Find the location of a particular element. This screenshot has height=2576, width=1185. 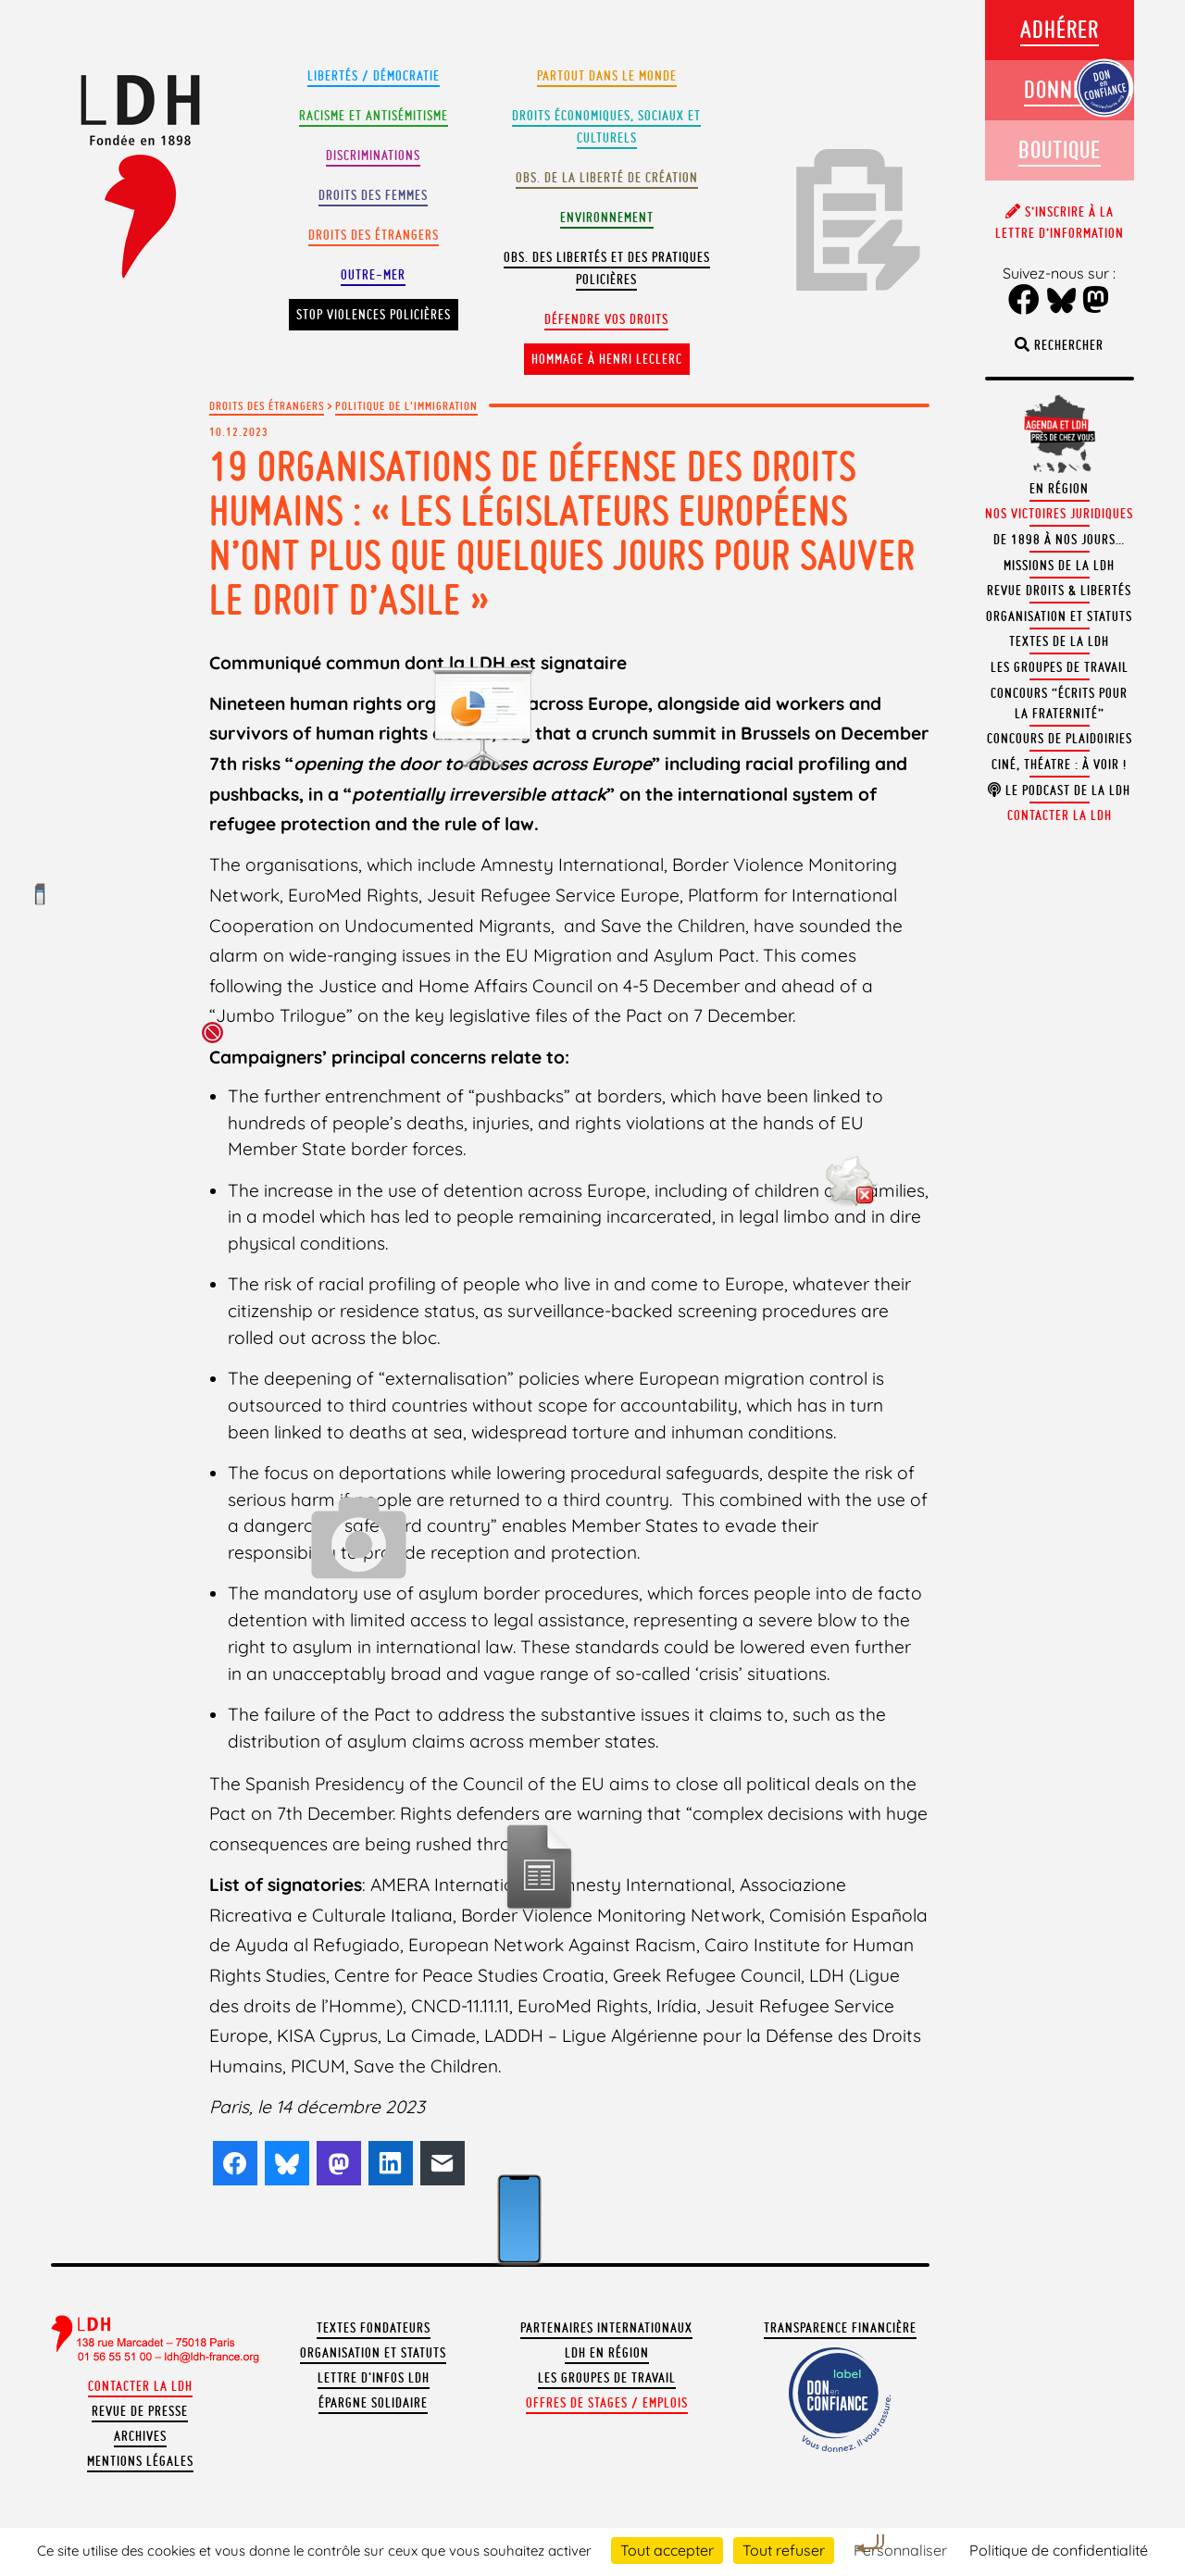

mark email as not junk is located at coordinates (851, 1181).